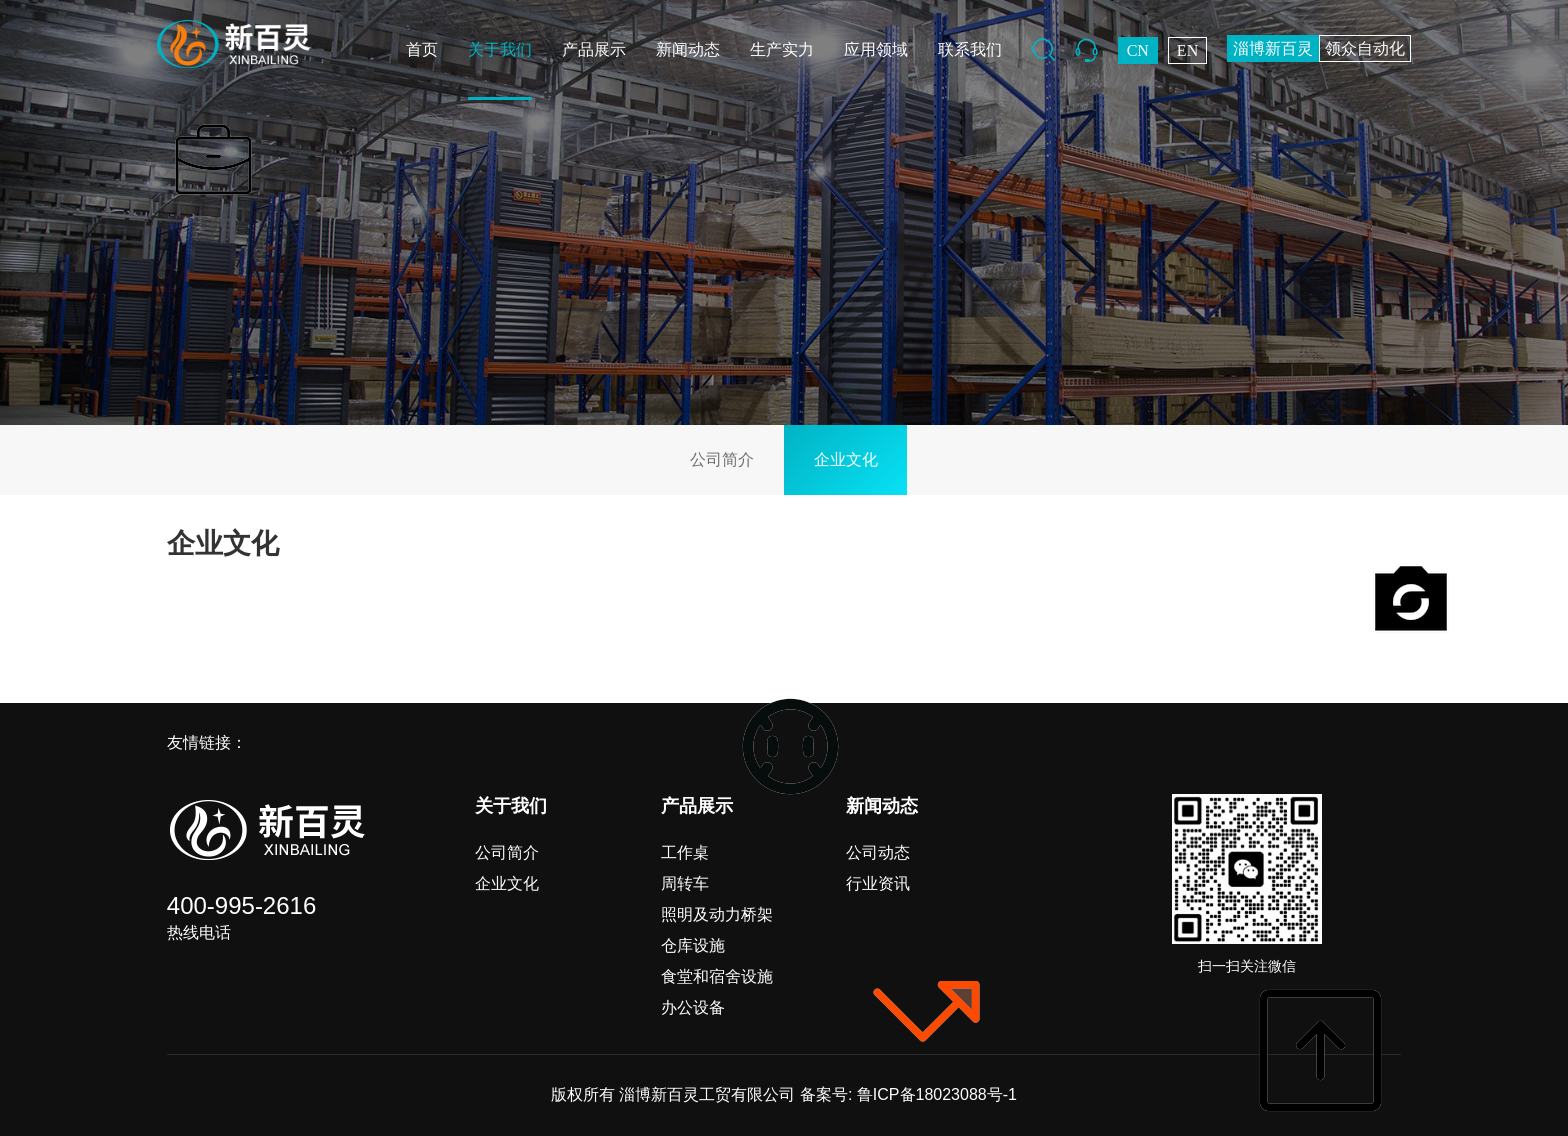  What do you see at coordinates (213, 162) in the screenshot?
I see `access work or business-related content` at bounding box center [213, 162].